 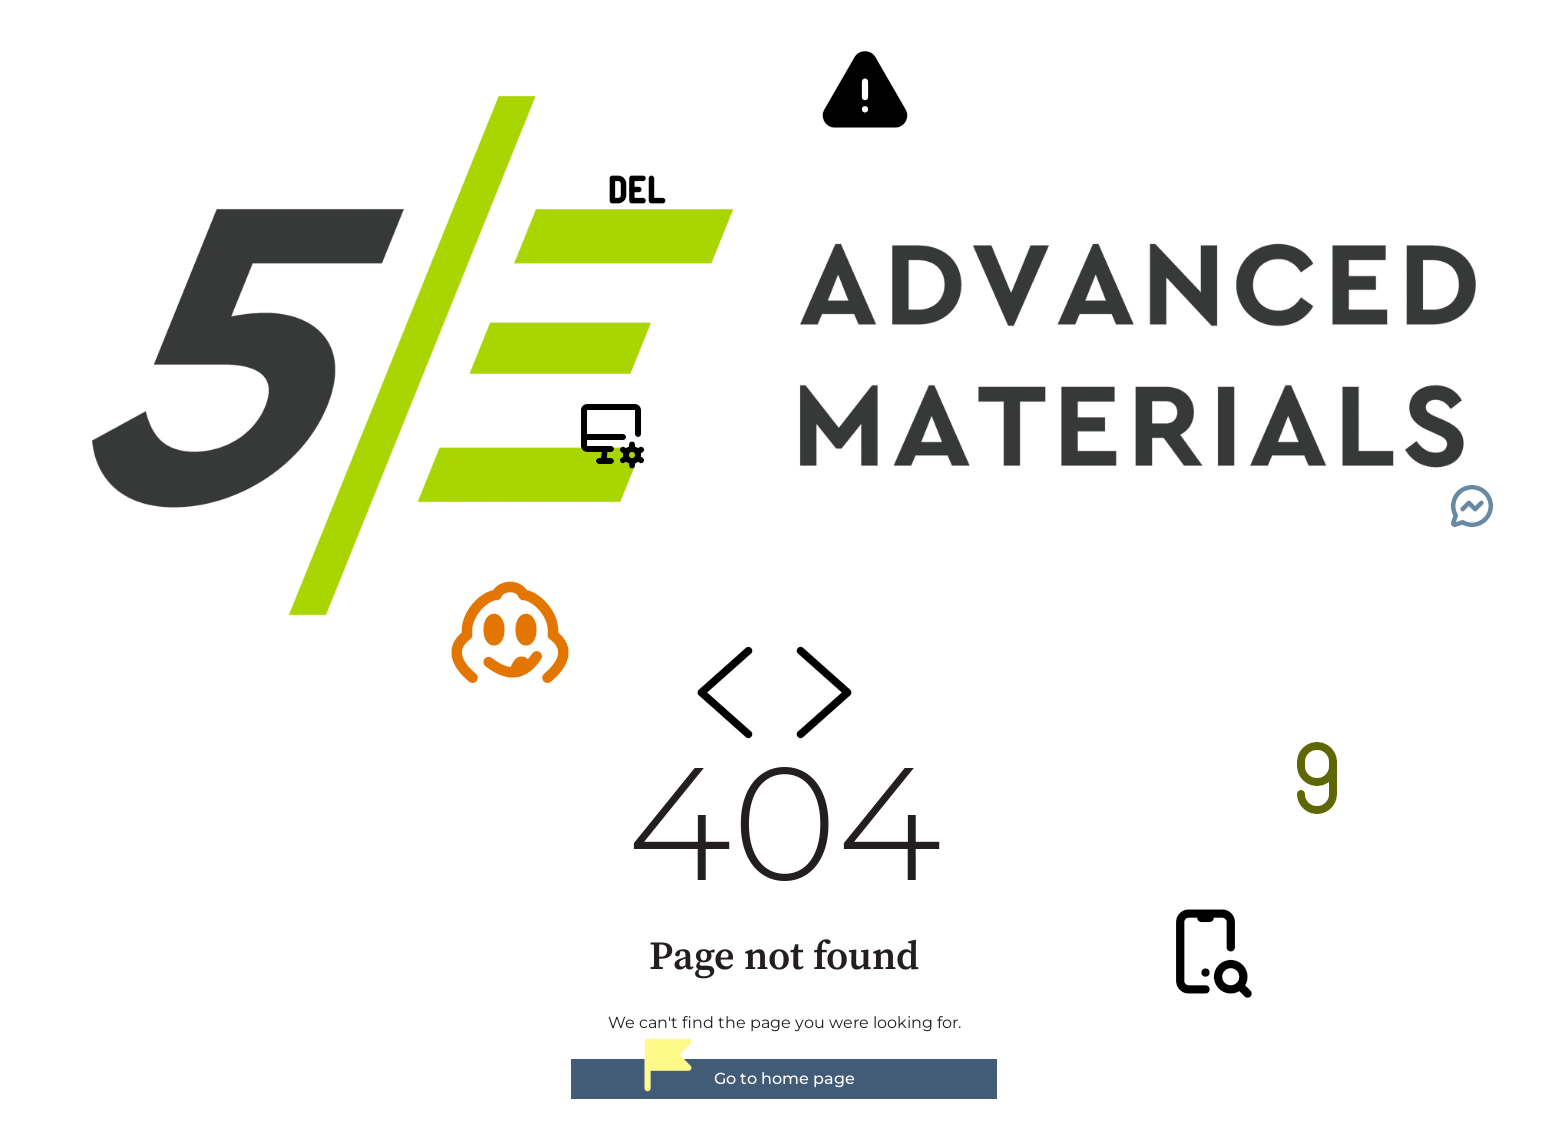 What do you see at coordinates (774, 692) in the screenshot?
I see `view or edit source code` at bounding box center [774, 692].